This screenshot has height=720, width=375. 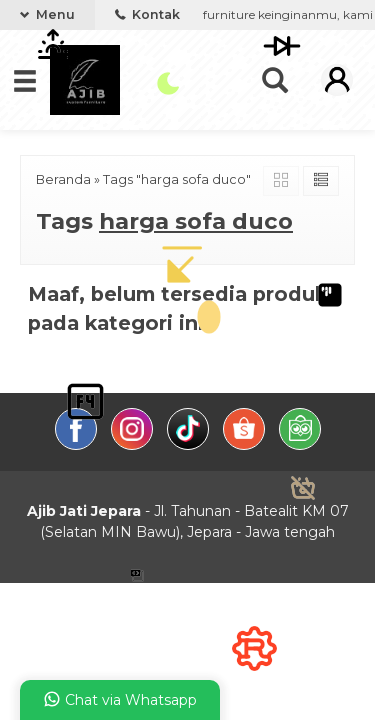 What do you see at coordinates (303, 488) in the screenshot?
I see `item unavailable for purchase` at bounding box center [303, 488].